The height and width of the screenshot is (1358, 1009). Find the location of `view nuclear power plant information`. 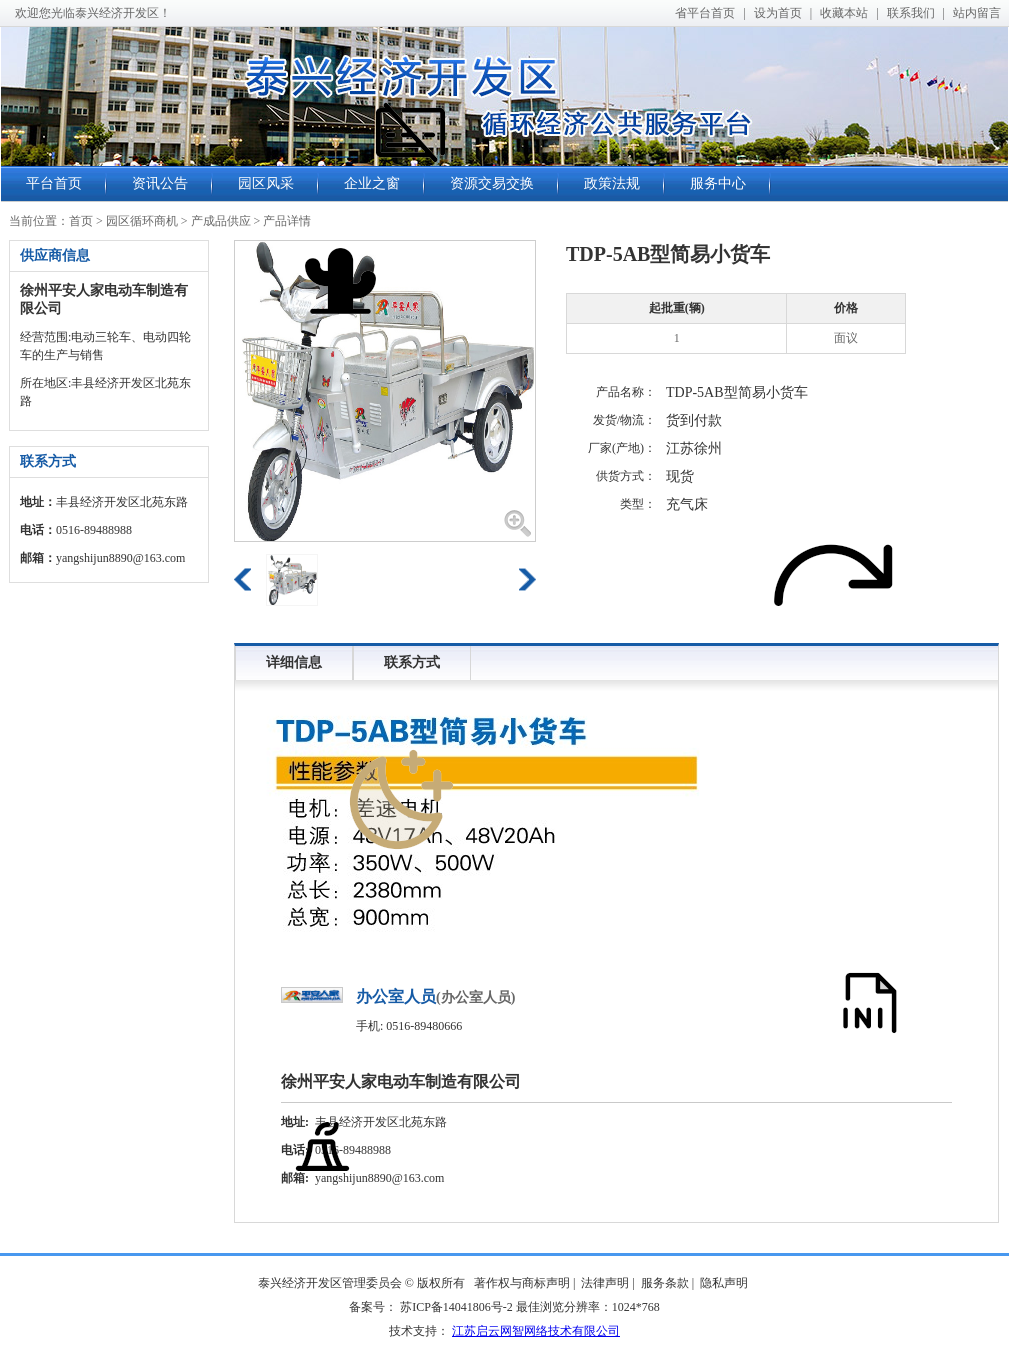

view nuclear power plant information is located at coordinates (322, 1149).